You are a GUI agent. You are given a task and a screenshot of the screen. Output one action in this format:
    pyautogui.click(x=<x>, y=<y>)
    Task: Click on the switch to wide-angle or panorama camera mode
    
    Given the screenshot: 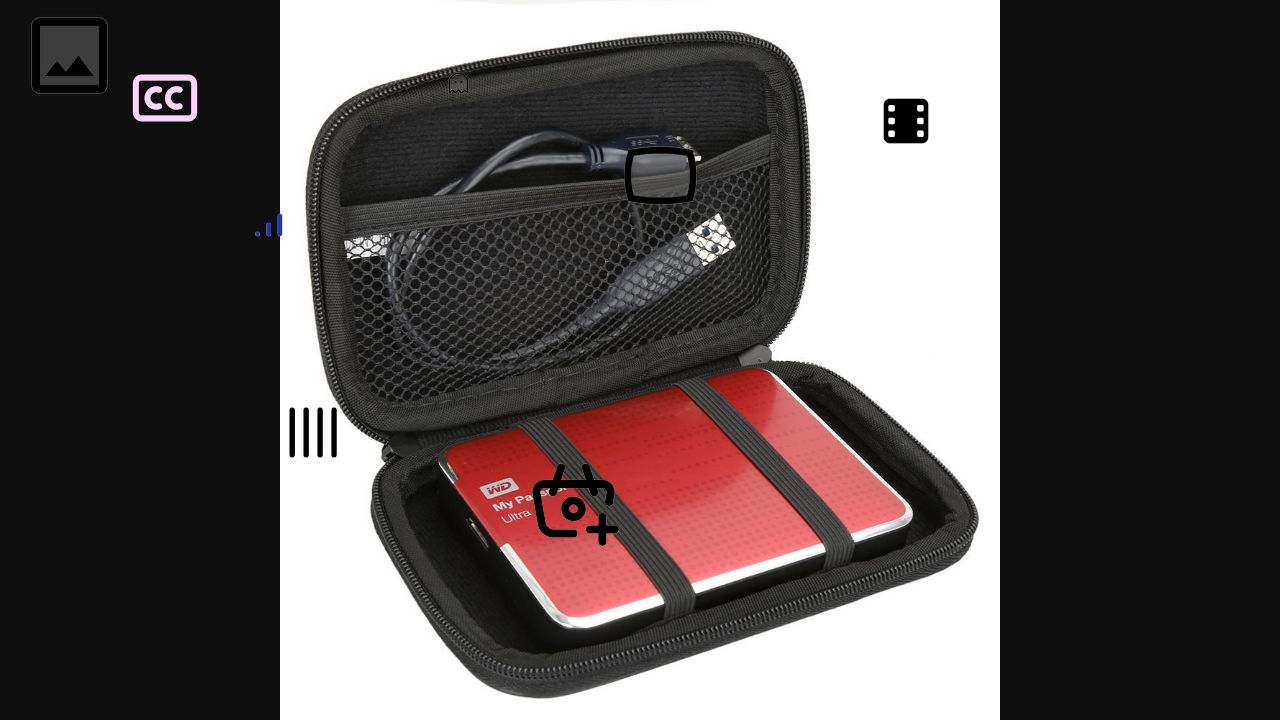 What is the action you would take?
    pyautogui.click(x=660, y=175)
    